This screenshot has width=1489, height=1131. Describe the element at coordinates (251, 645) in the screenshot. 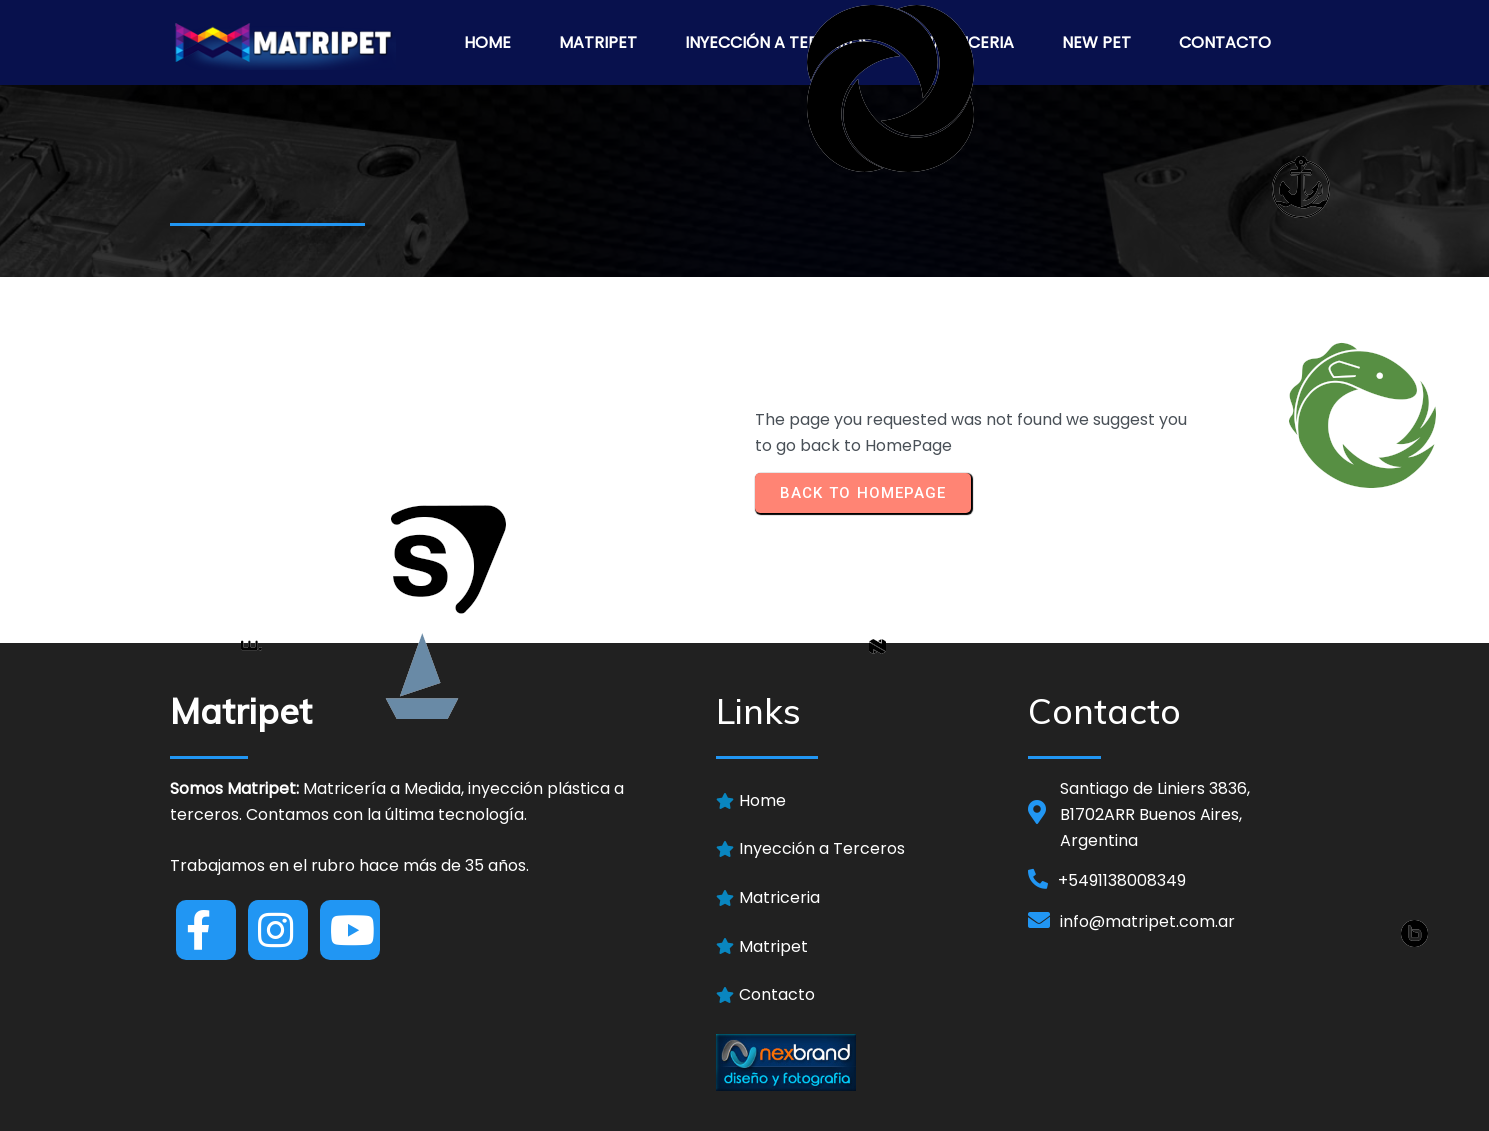

I see `wagmi cryptocurrency/web3 library logo` at that location.